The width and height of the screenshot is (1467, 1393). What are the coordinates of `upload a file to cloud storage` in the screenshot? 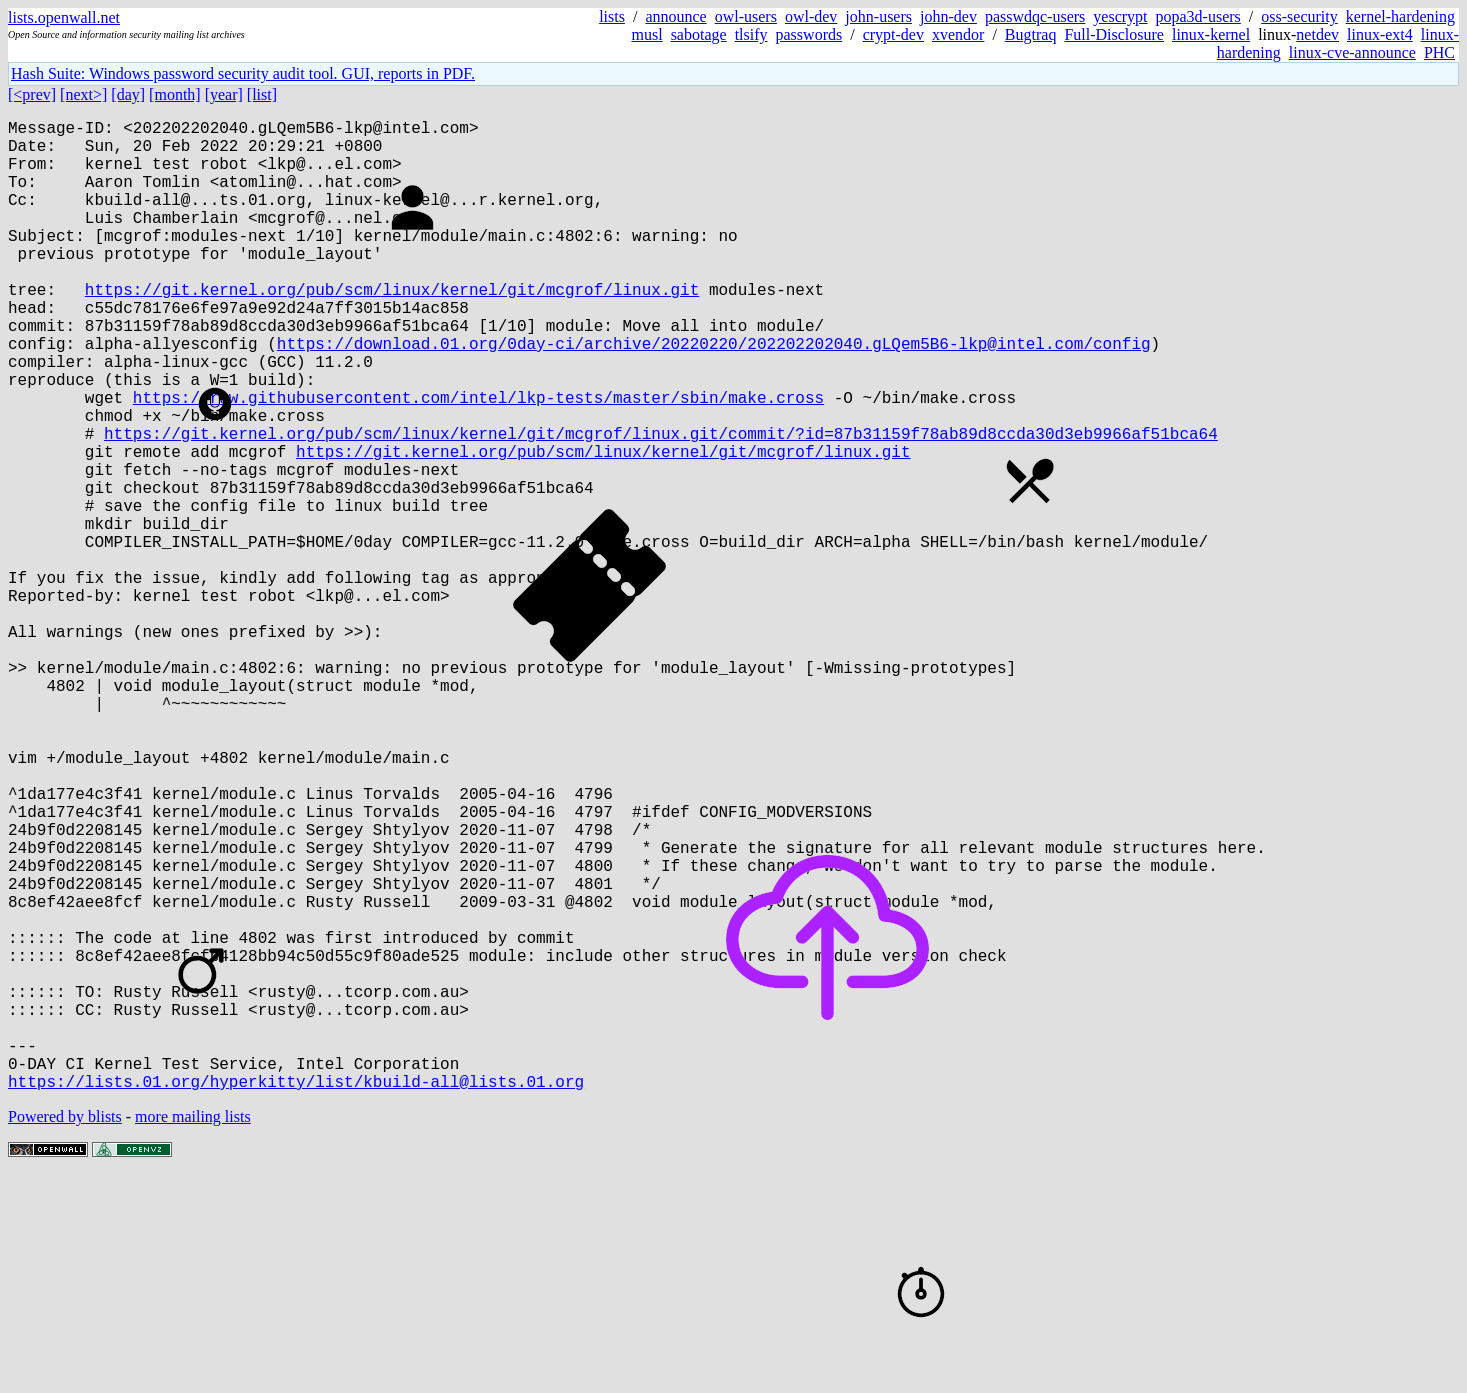 It's located at (827, 937).